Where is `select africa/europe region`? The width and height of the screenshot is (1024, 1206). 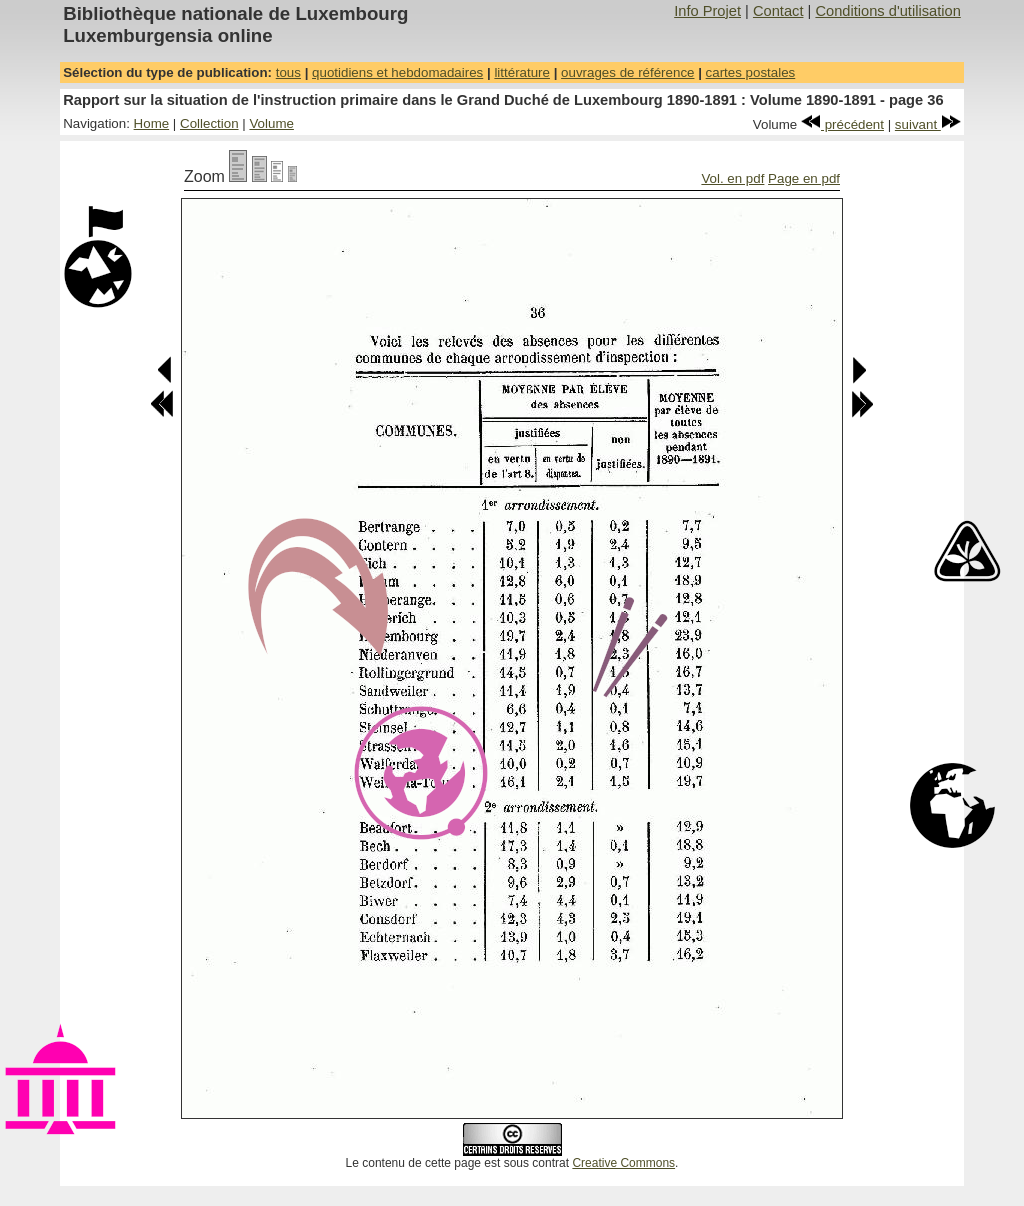 select africa/europe region is located at coordinates (952, 805).